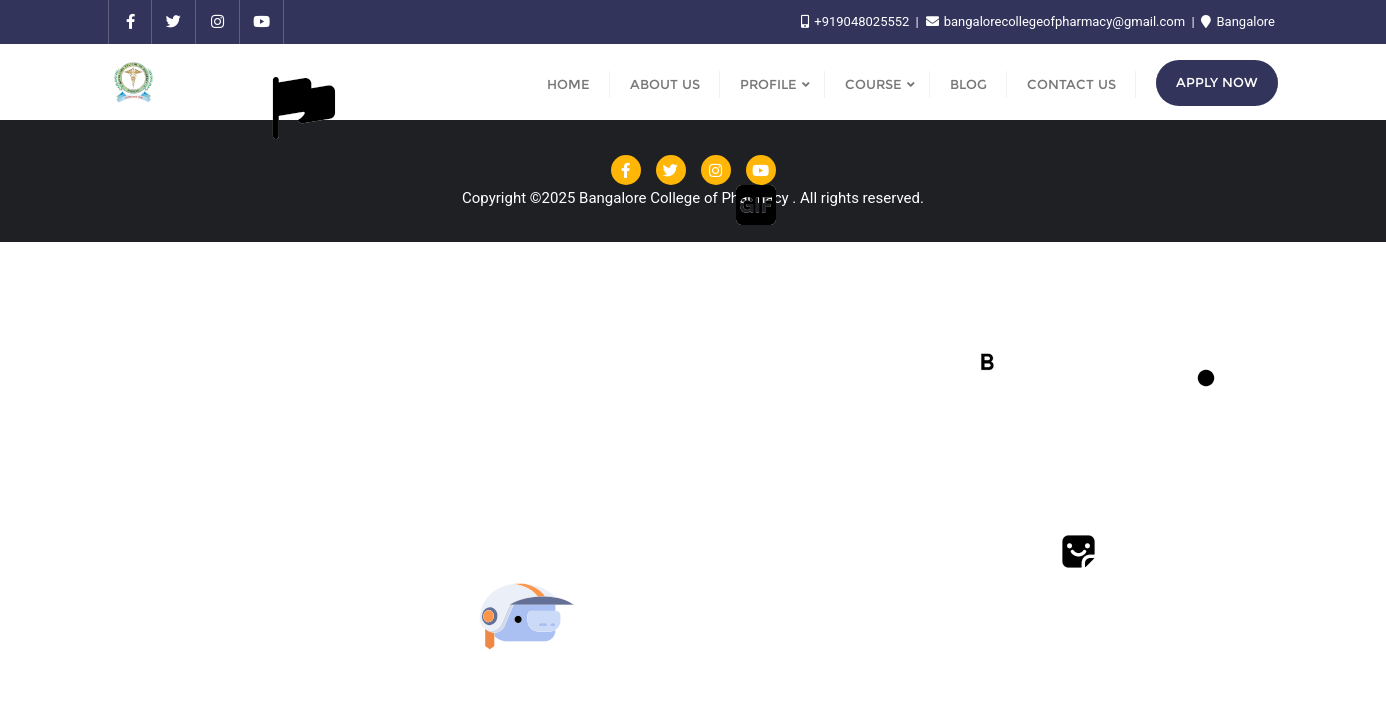 Image resolution: width=1386 pixels, height=720 pixels. I want to click on apply bold formatting to selected text, so click(987, 363).